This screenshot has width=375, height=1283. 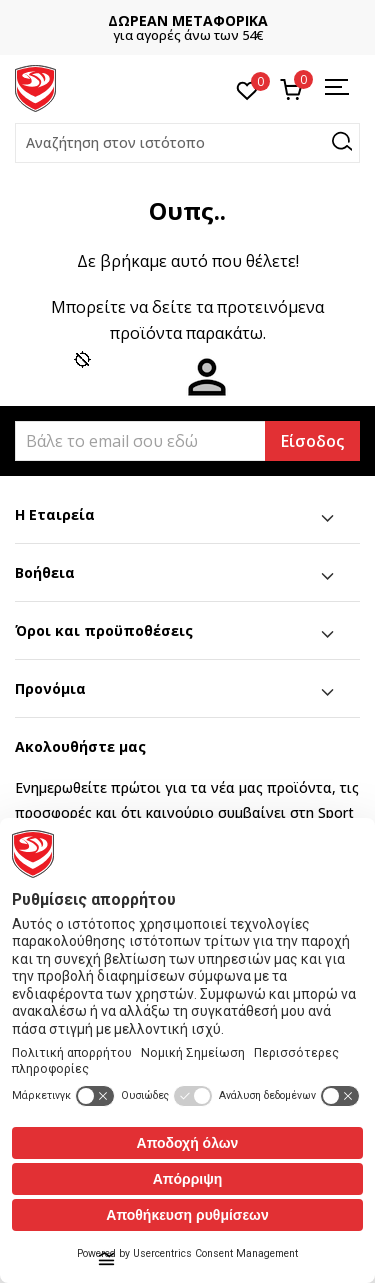 What do you see at coordinates (207, 377) in the screenshot?
I see `view your profile` at bounding box center [207, 377].